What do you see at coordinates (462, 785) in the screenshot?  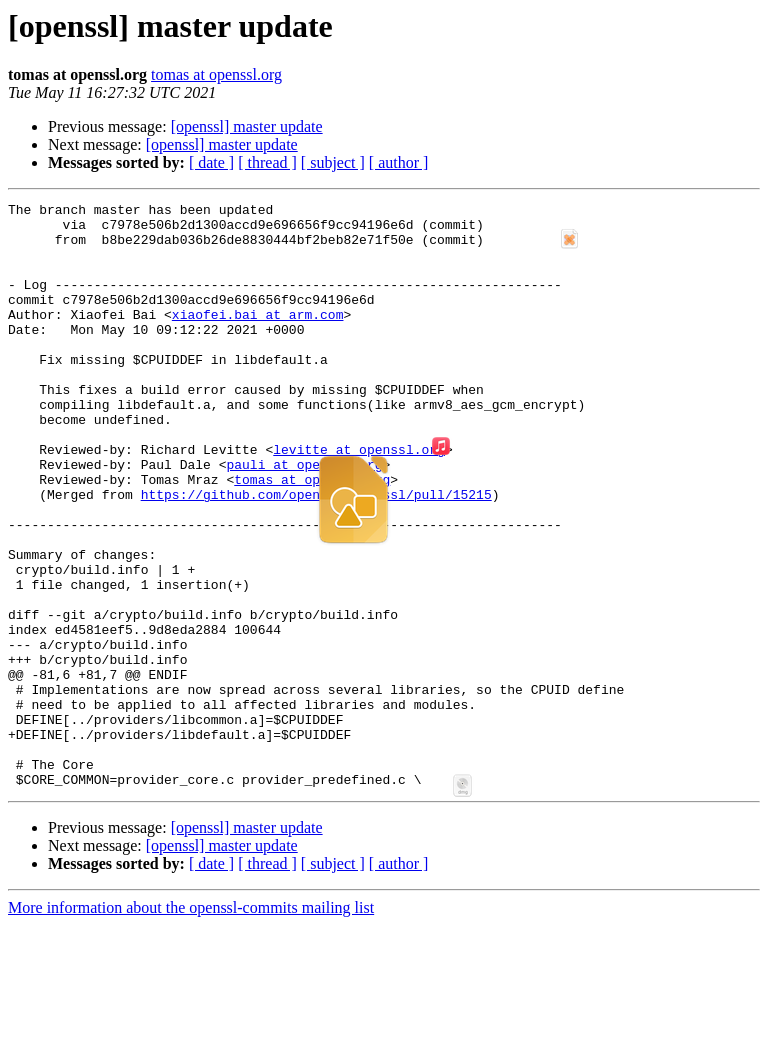 I see `open or mount a macOS disk image file` at bounding box center [462, 785].